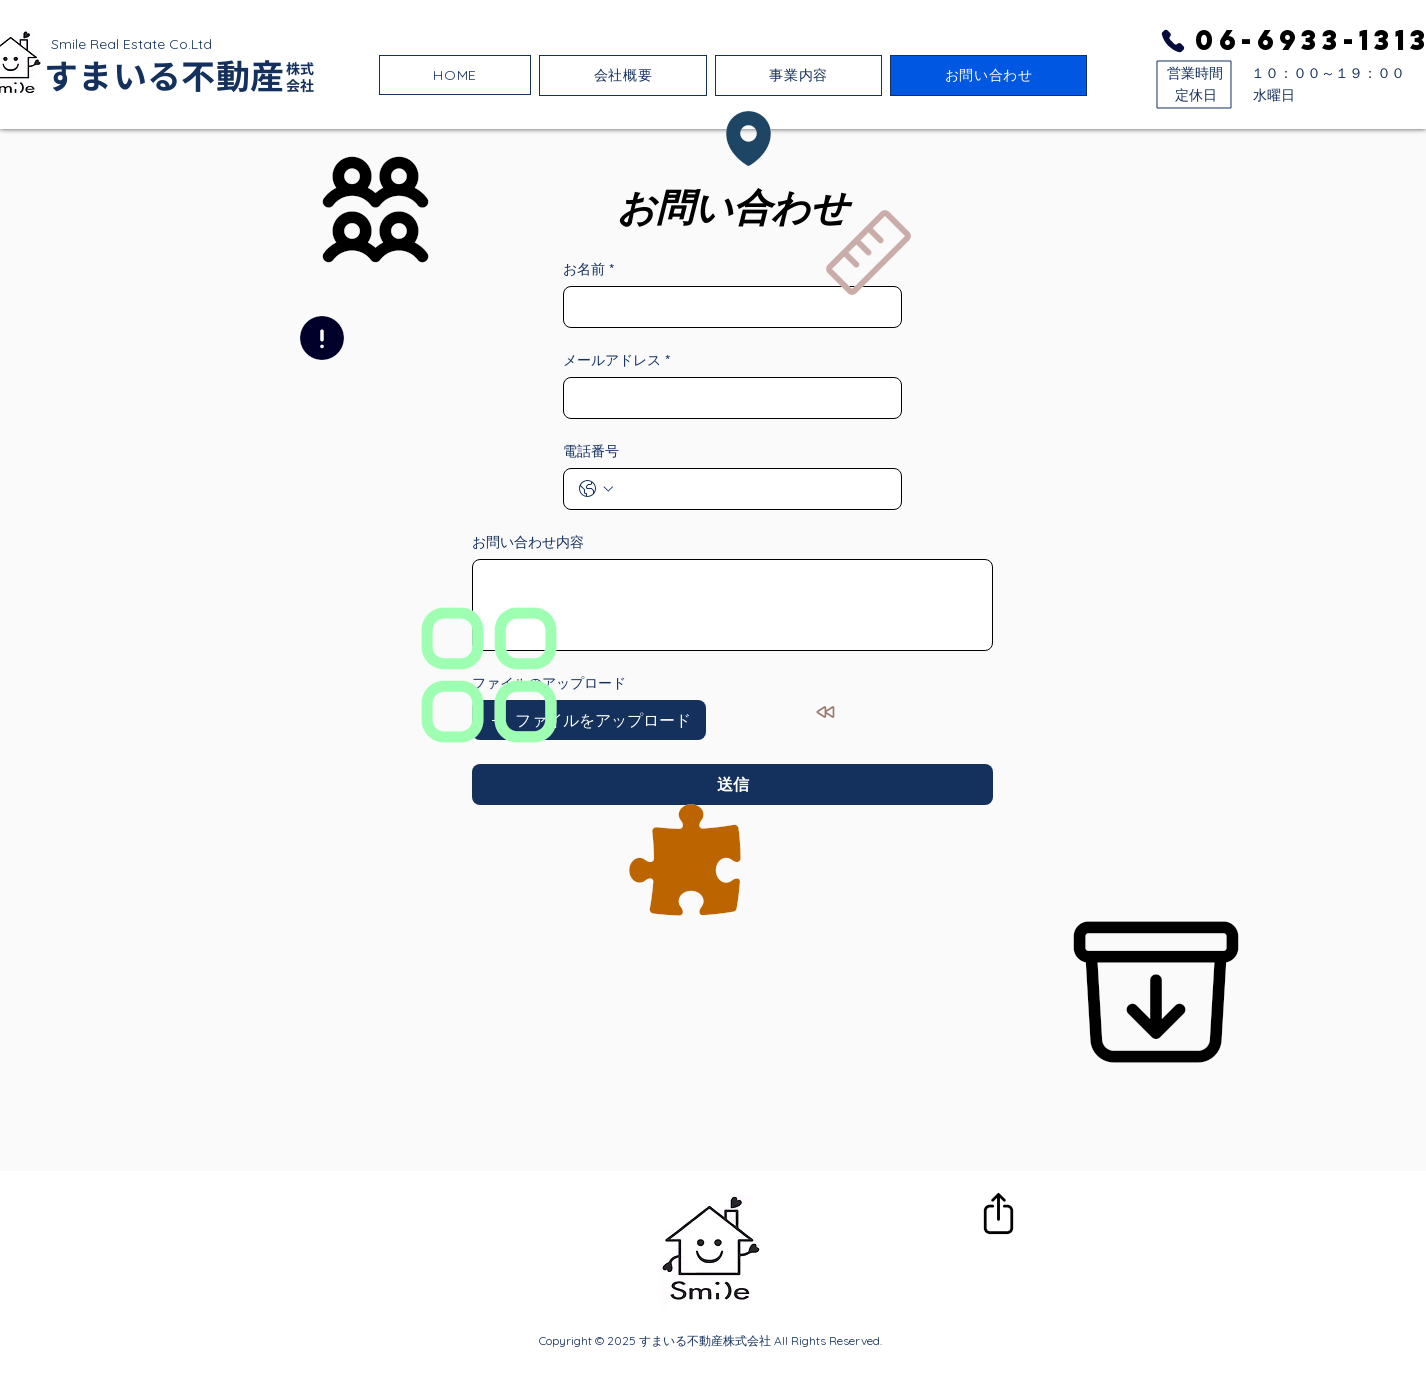 Image resolution: width=1426 pixels, height=1373 pixels. Describe the element at coordinates (998, 1213) in the screenshot. I see `share content to another app or service` at that location.